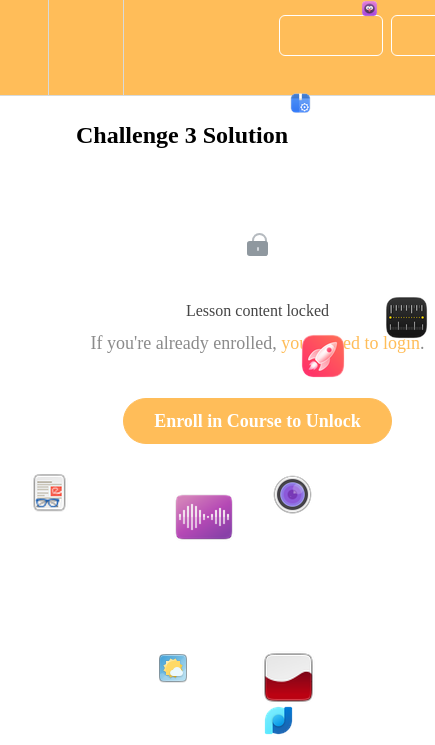  What do you see at coordinates (292, 494) in the screenshot?
I see `open the camera app to take photos or videos` at bounding box center [292, 494].